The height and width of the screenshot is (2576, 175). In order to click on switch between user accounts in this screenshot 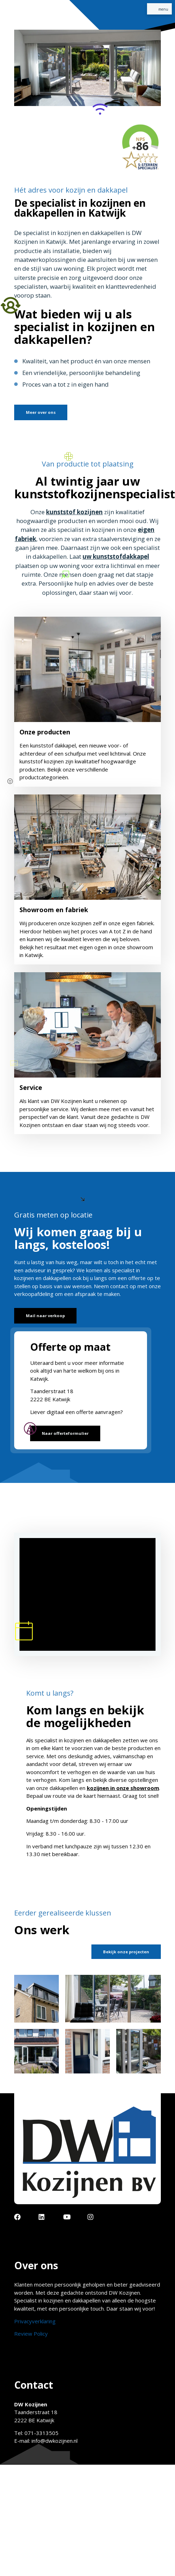, I will do `click(11, 305)`.